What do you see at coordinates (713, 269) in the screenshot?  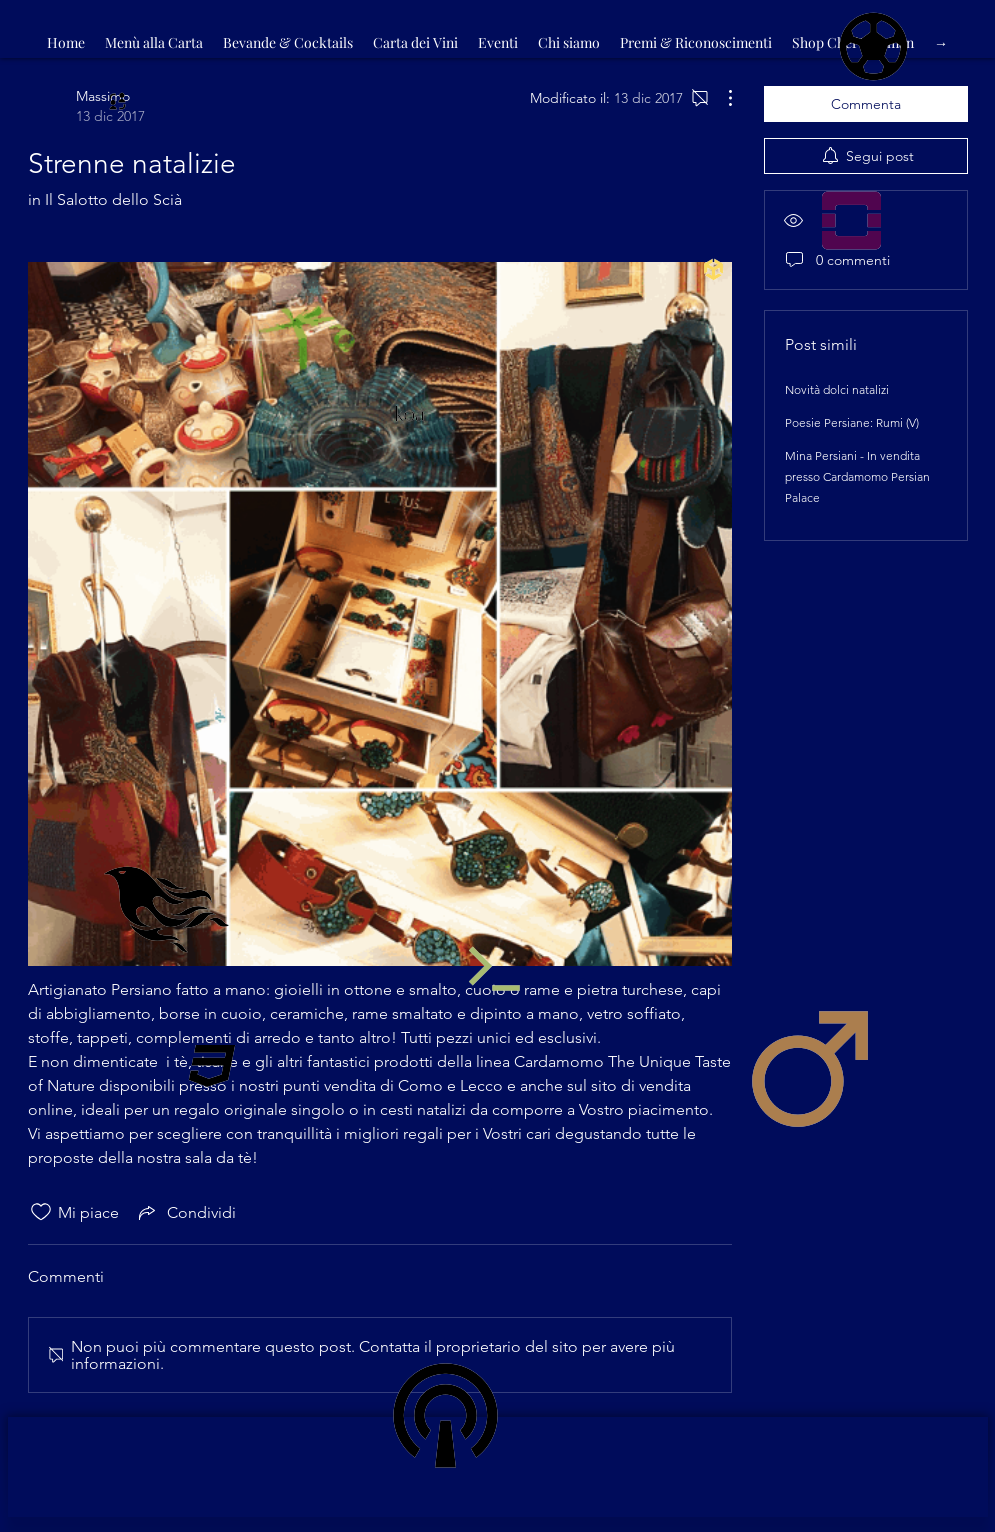 I see `Unity game engine logo` at bounding box center [713, 269].